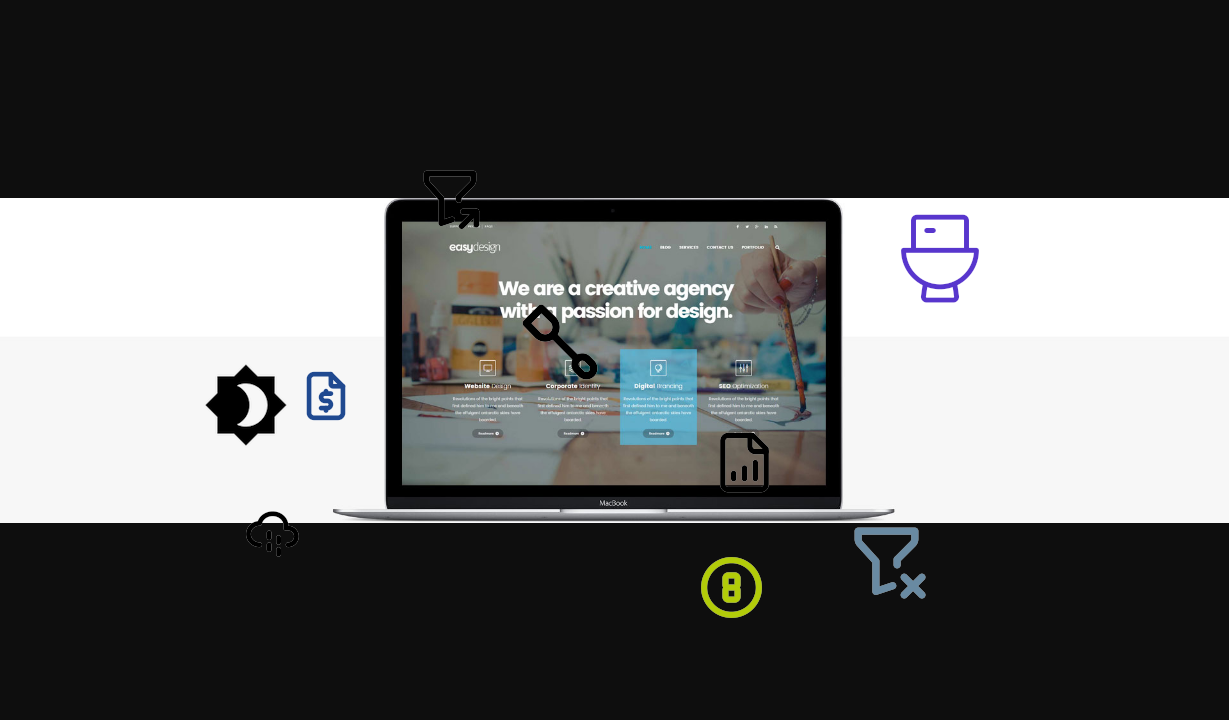  I want to click on toggle dark mode or night theme, so click(246, 405).